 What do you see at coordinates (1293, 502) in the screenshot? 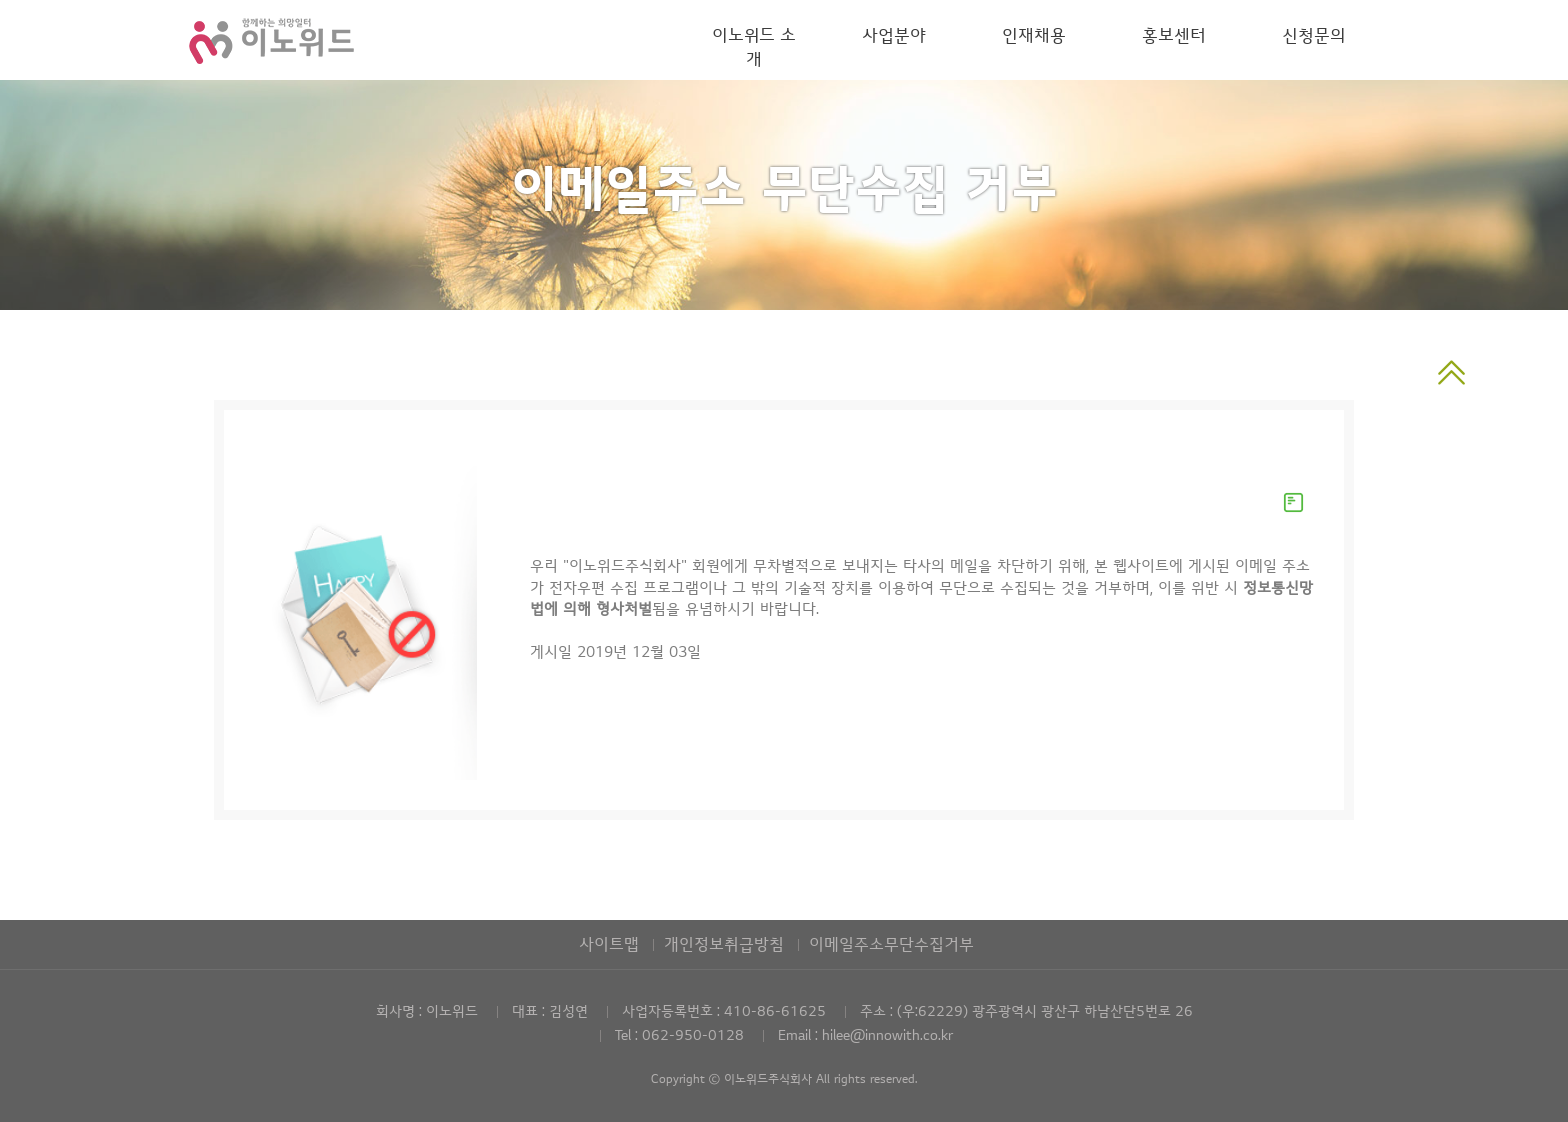
I see `align content to top-left of container` at bounding box center [1293, 502].